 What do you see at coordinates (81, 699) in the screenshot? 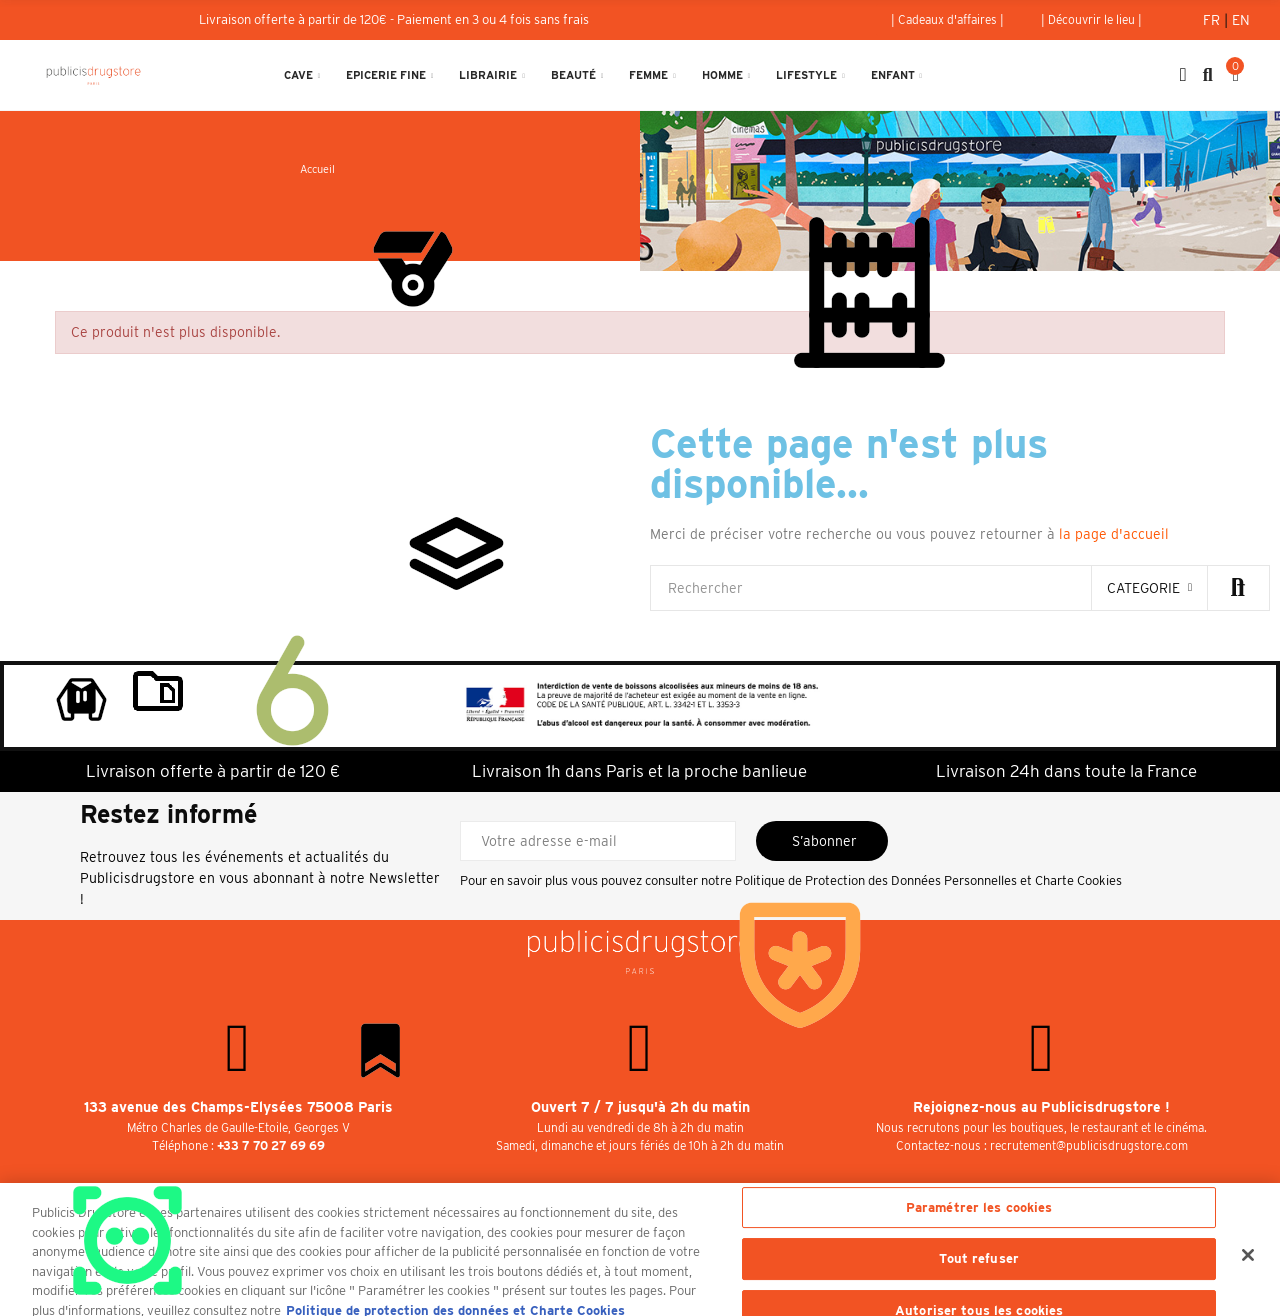
I see `browse clothing or apparel items` at bounding box center [81, 699].